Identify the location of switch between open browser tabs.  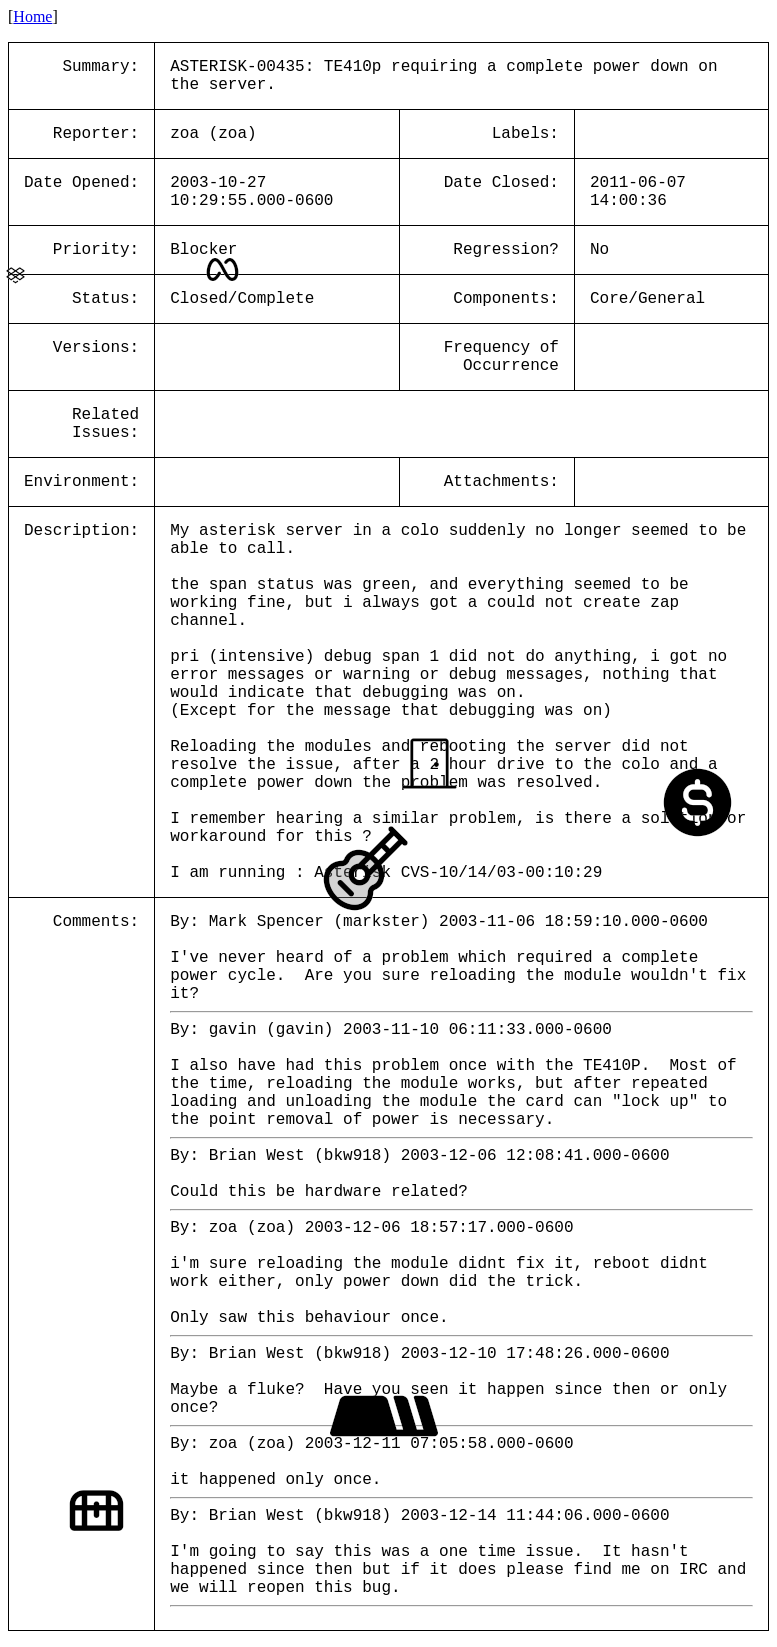
(384, 1416).